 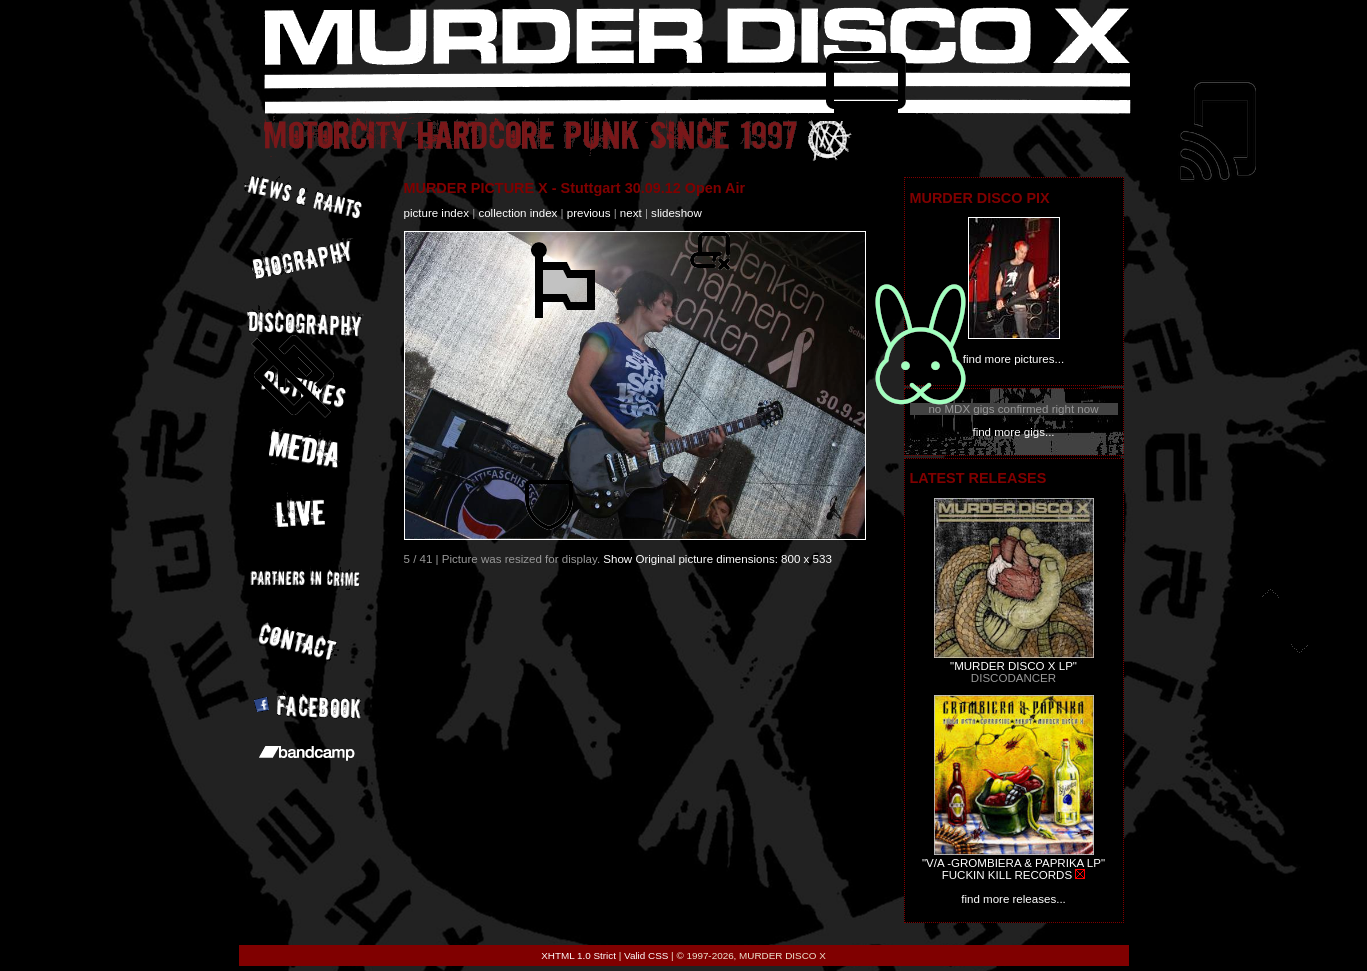 I want to click on access security settings, so click(x=549, y=502).